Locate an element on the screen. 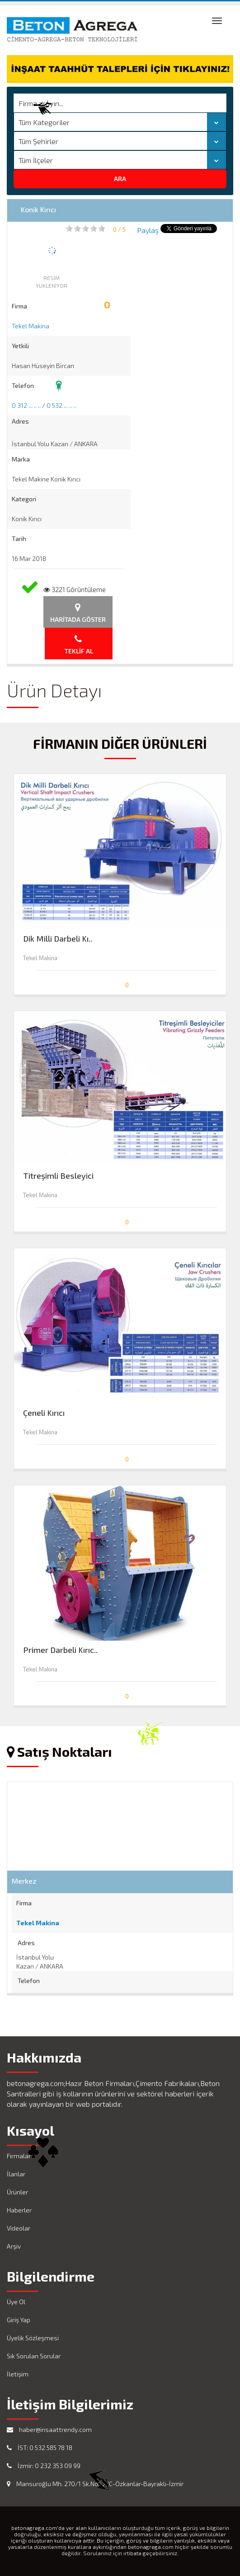 Image resolution: width=240 pixels, height=2576 pixels. activate a divine power or special ability is located at coordinates (42, 108).